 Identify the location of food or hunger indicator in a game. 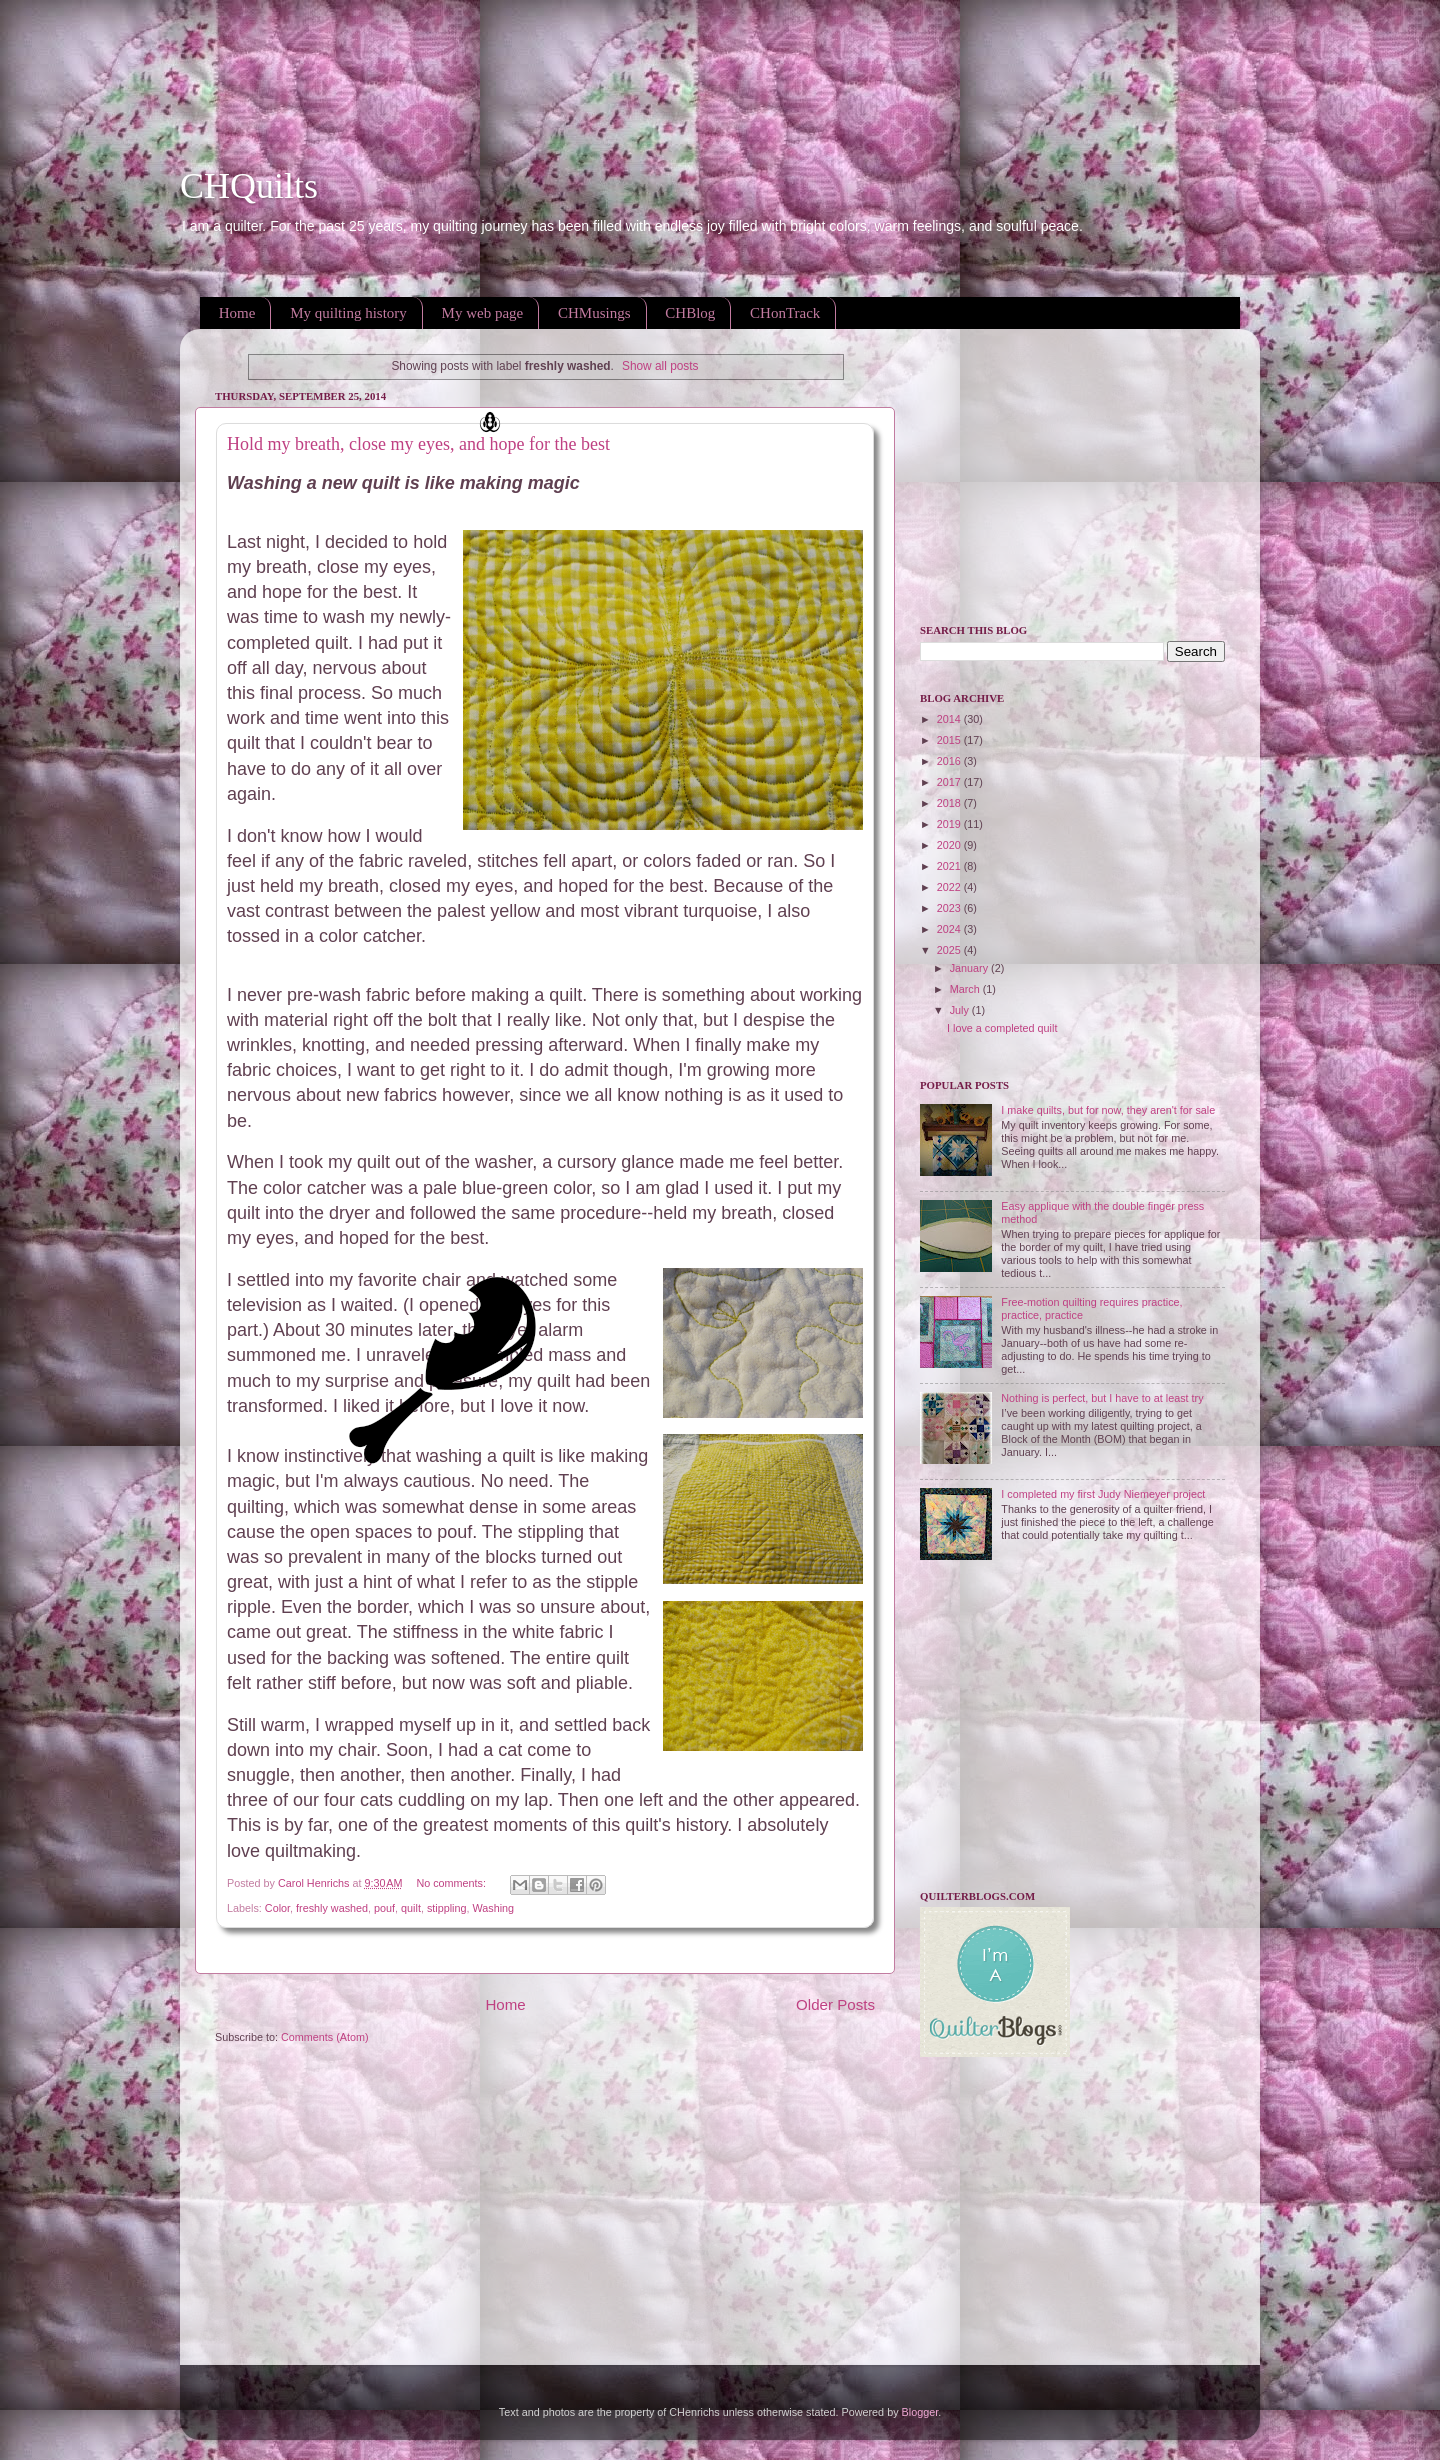
(442, 1369).